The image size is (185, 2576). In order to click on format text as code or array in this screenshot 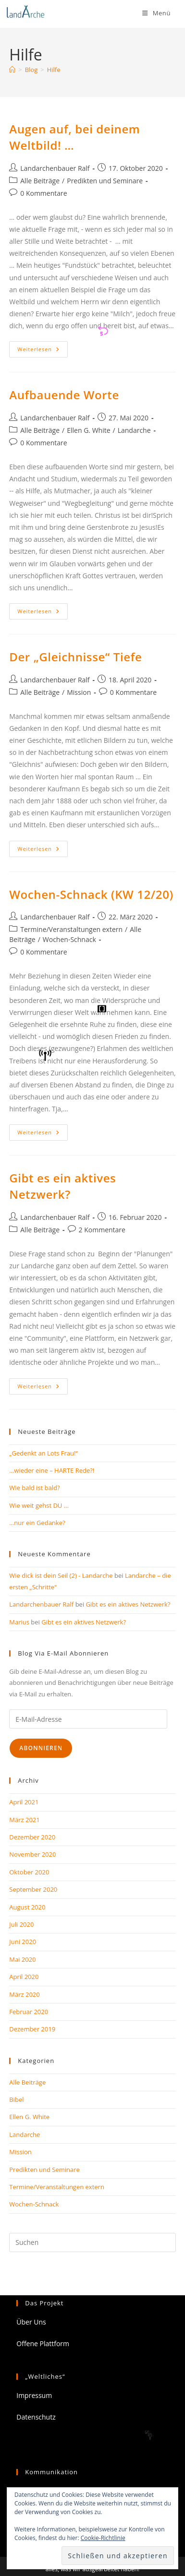, I will do `click(102, 1009)`.